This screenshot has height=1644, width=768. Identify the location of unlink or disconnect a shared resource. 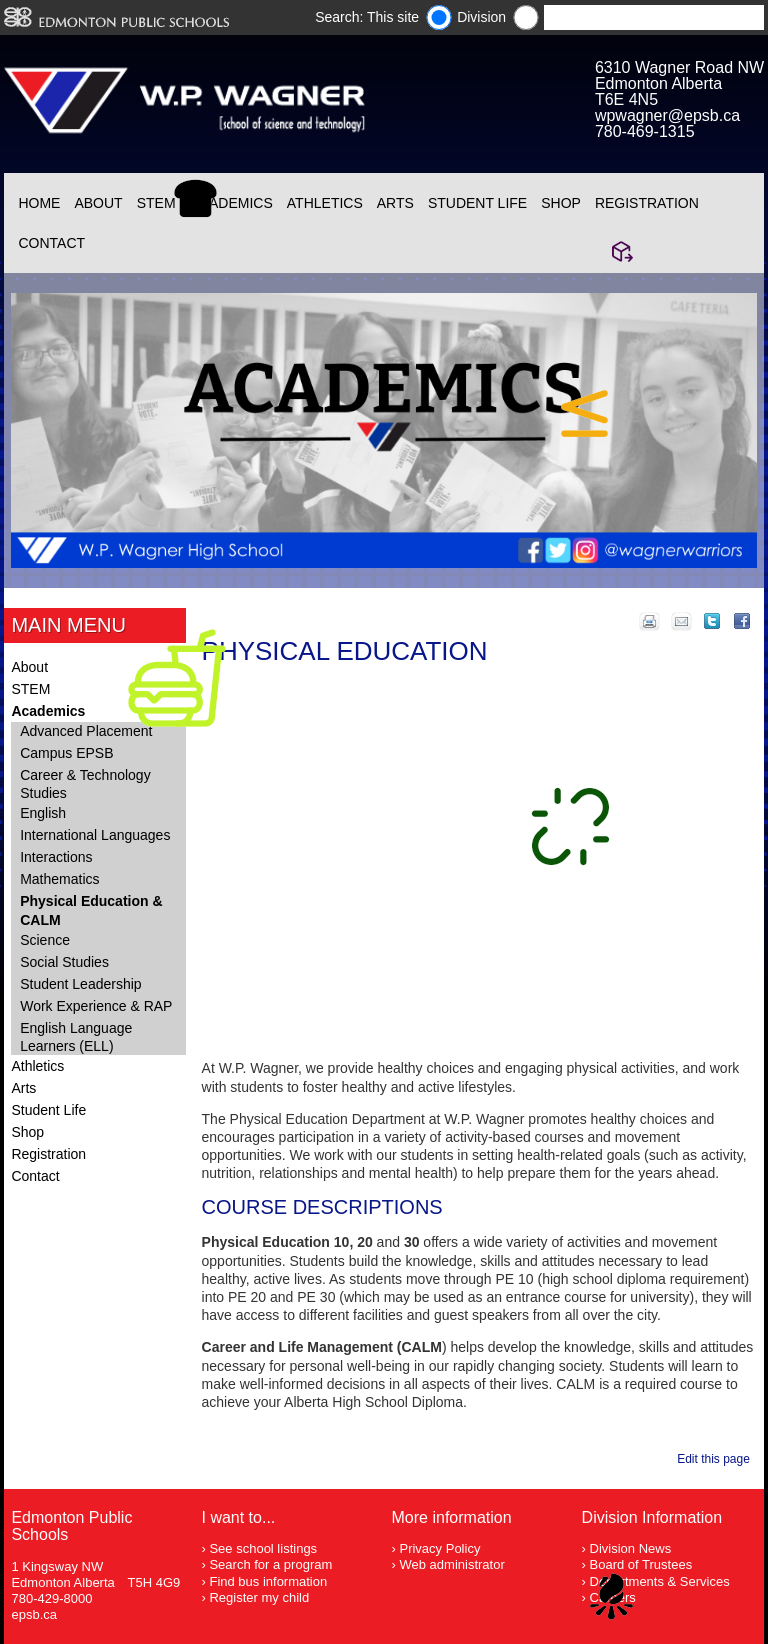
(570, 826).